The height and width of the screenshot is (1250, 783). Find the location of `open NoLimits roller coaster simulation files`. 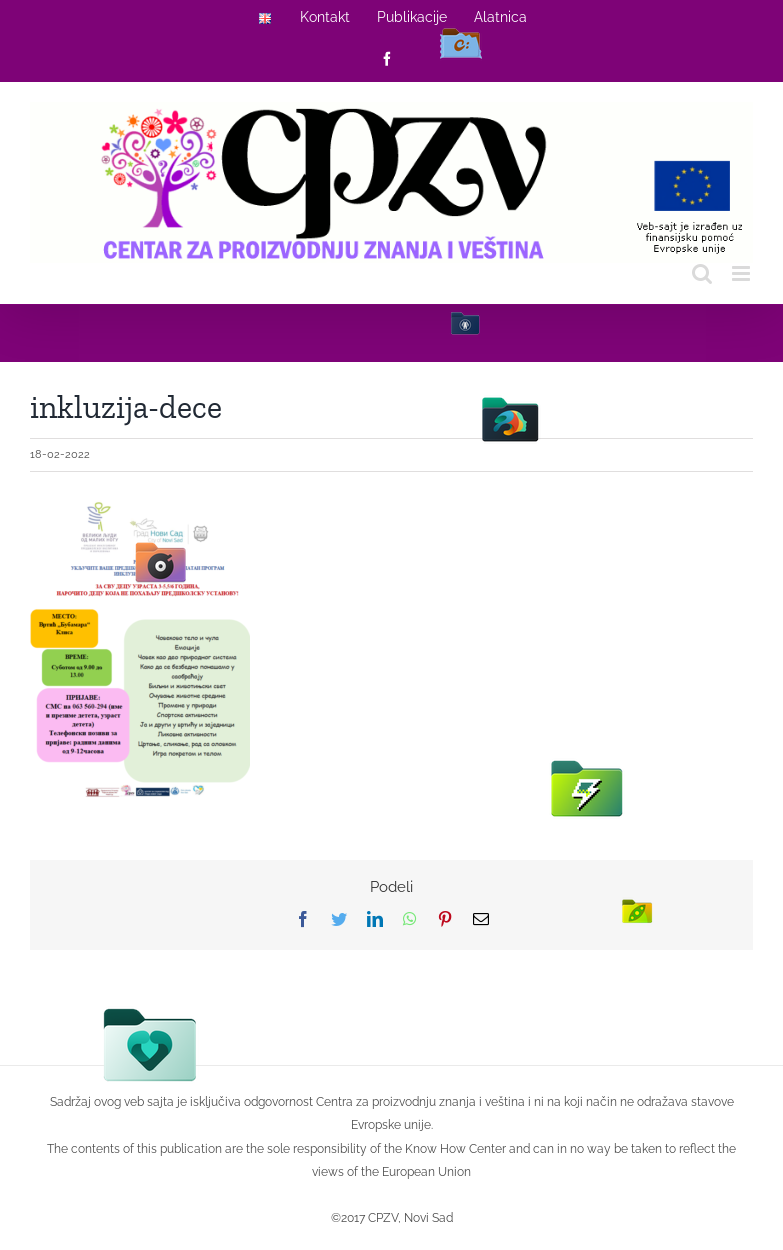

open NoLimits roller coaster simulation files is located at coordinates (465, 324).